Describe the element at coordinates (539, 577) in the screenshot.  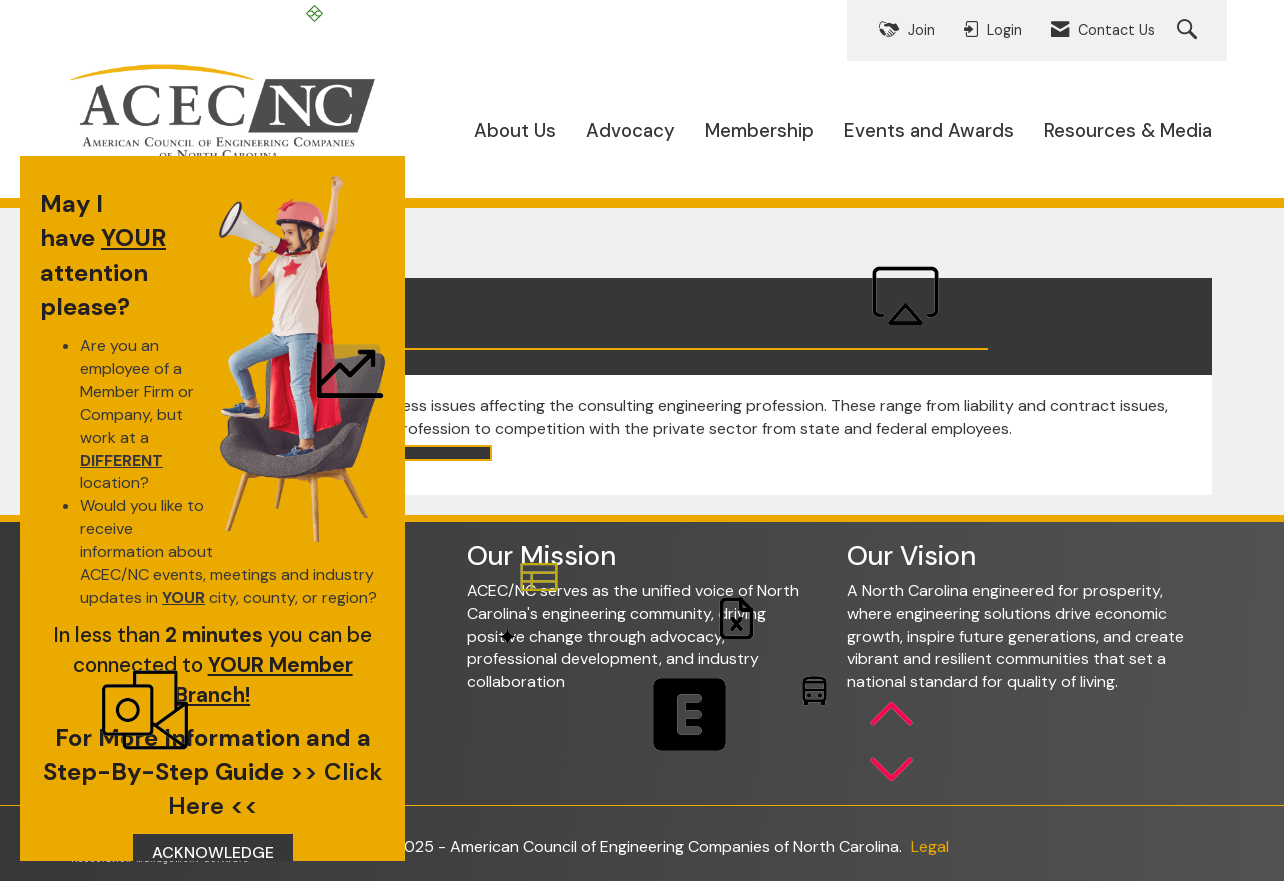
I see `view data in table format` at that location.